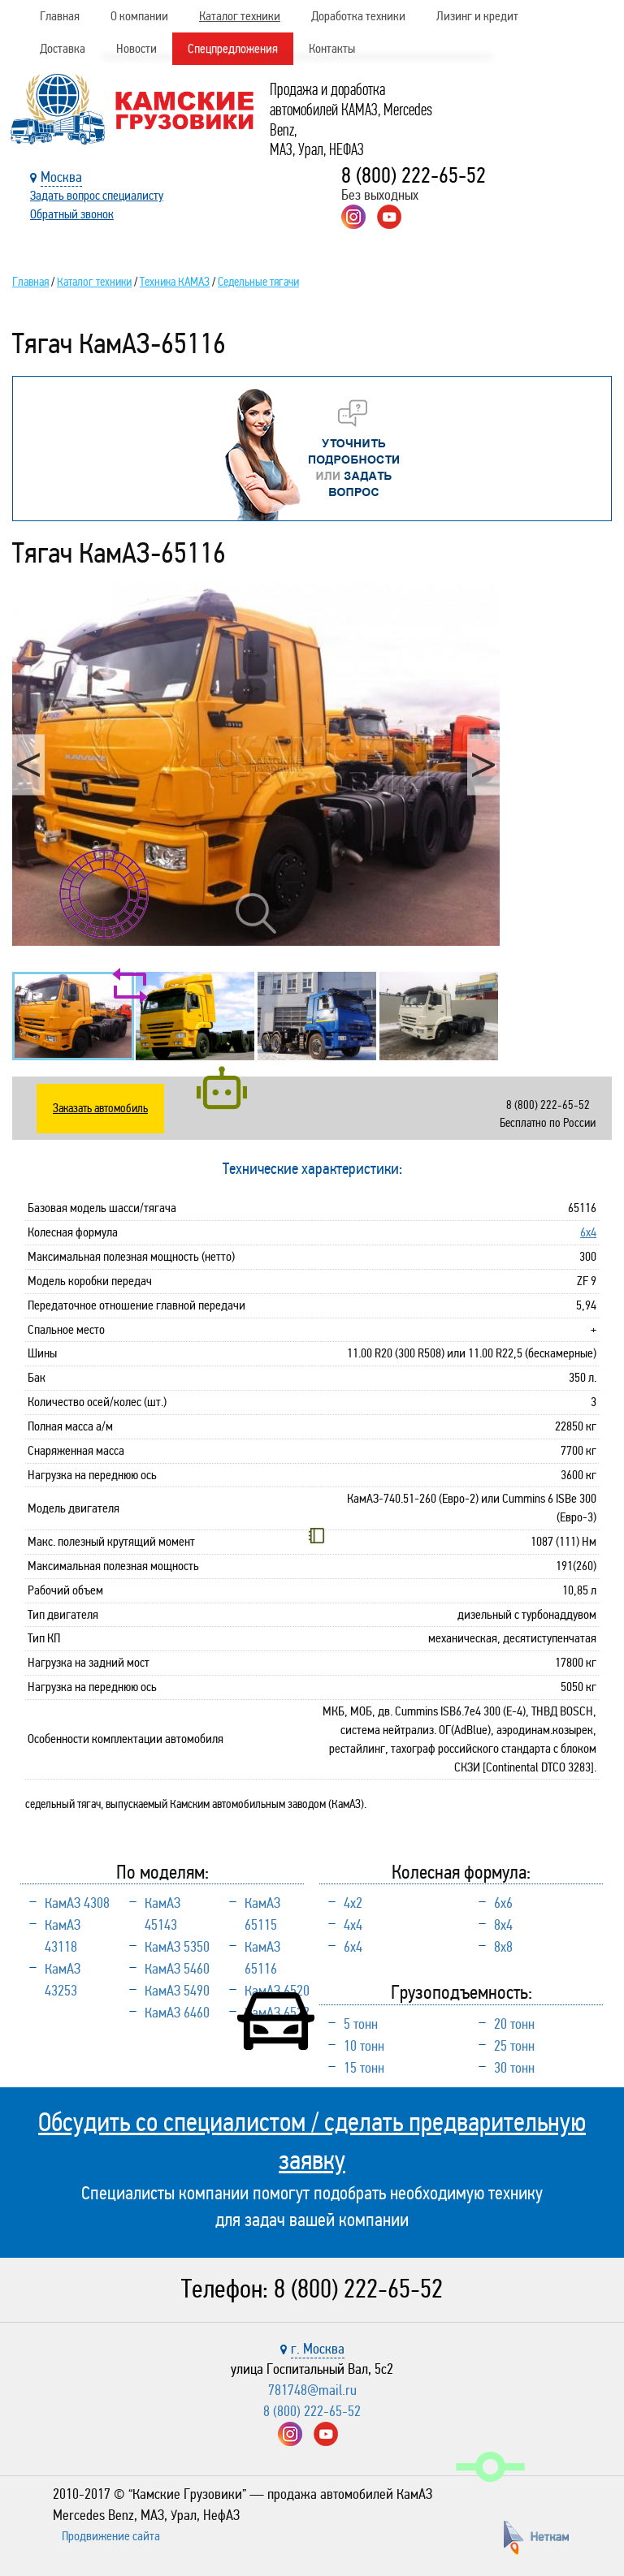 The width and height of the screenshot is (624, 2576). I want to click on view car or vehicle location, so click(275, 2017).